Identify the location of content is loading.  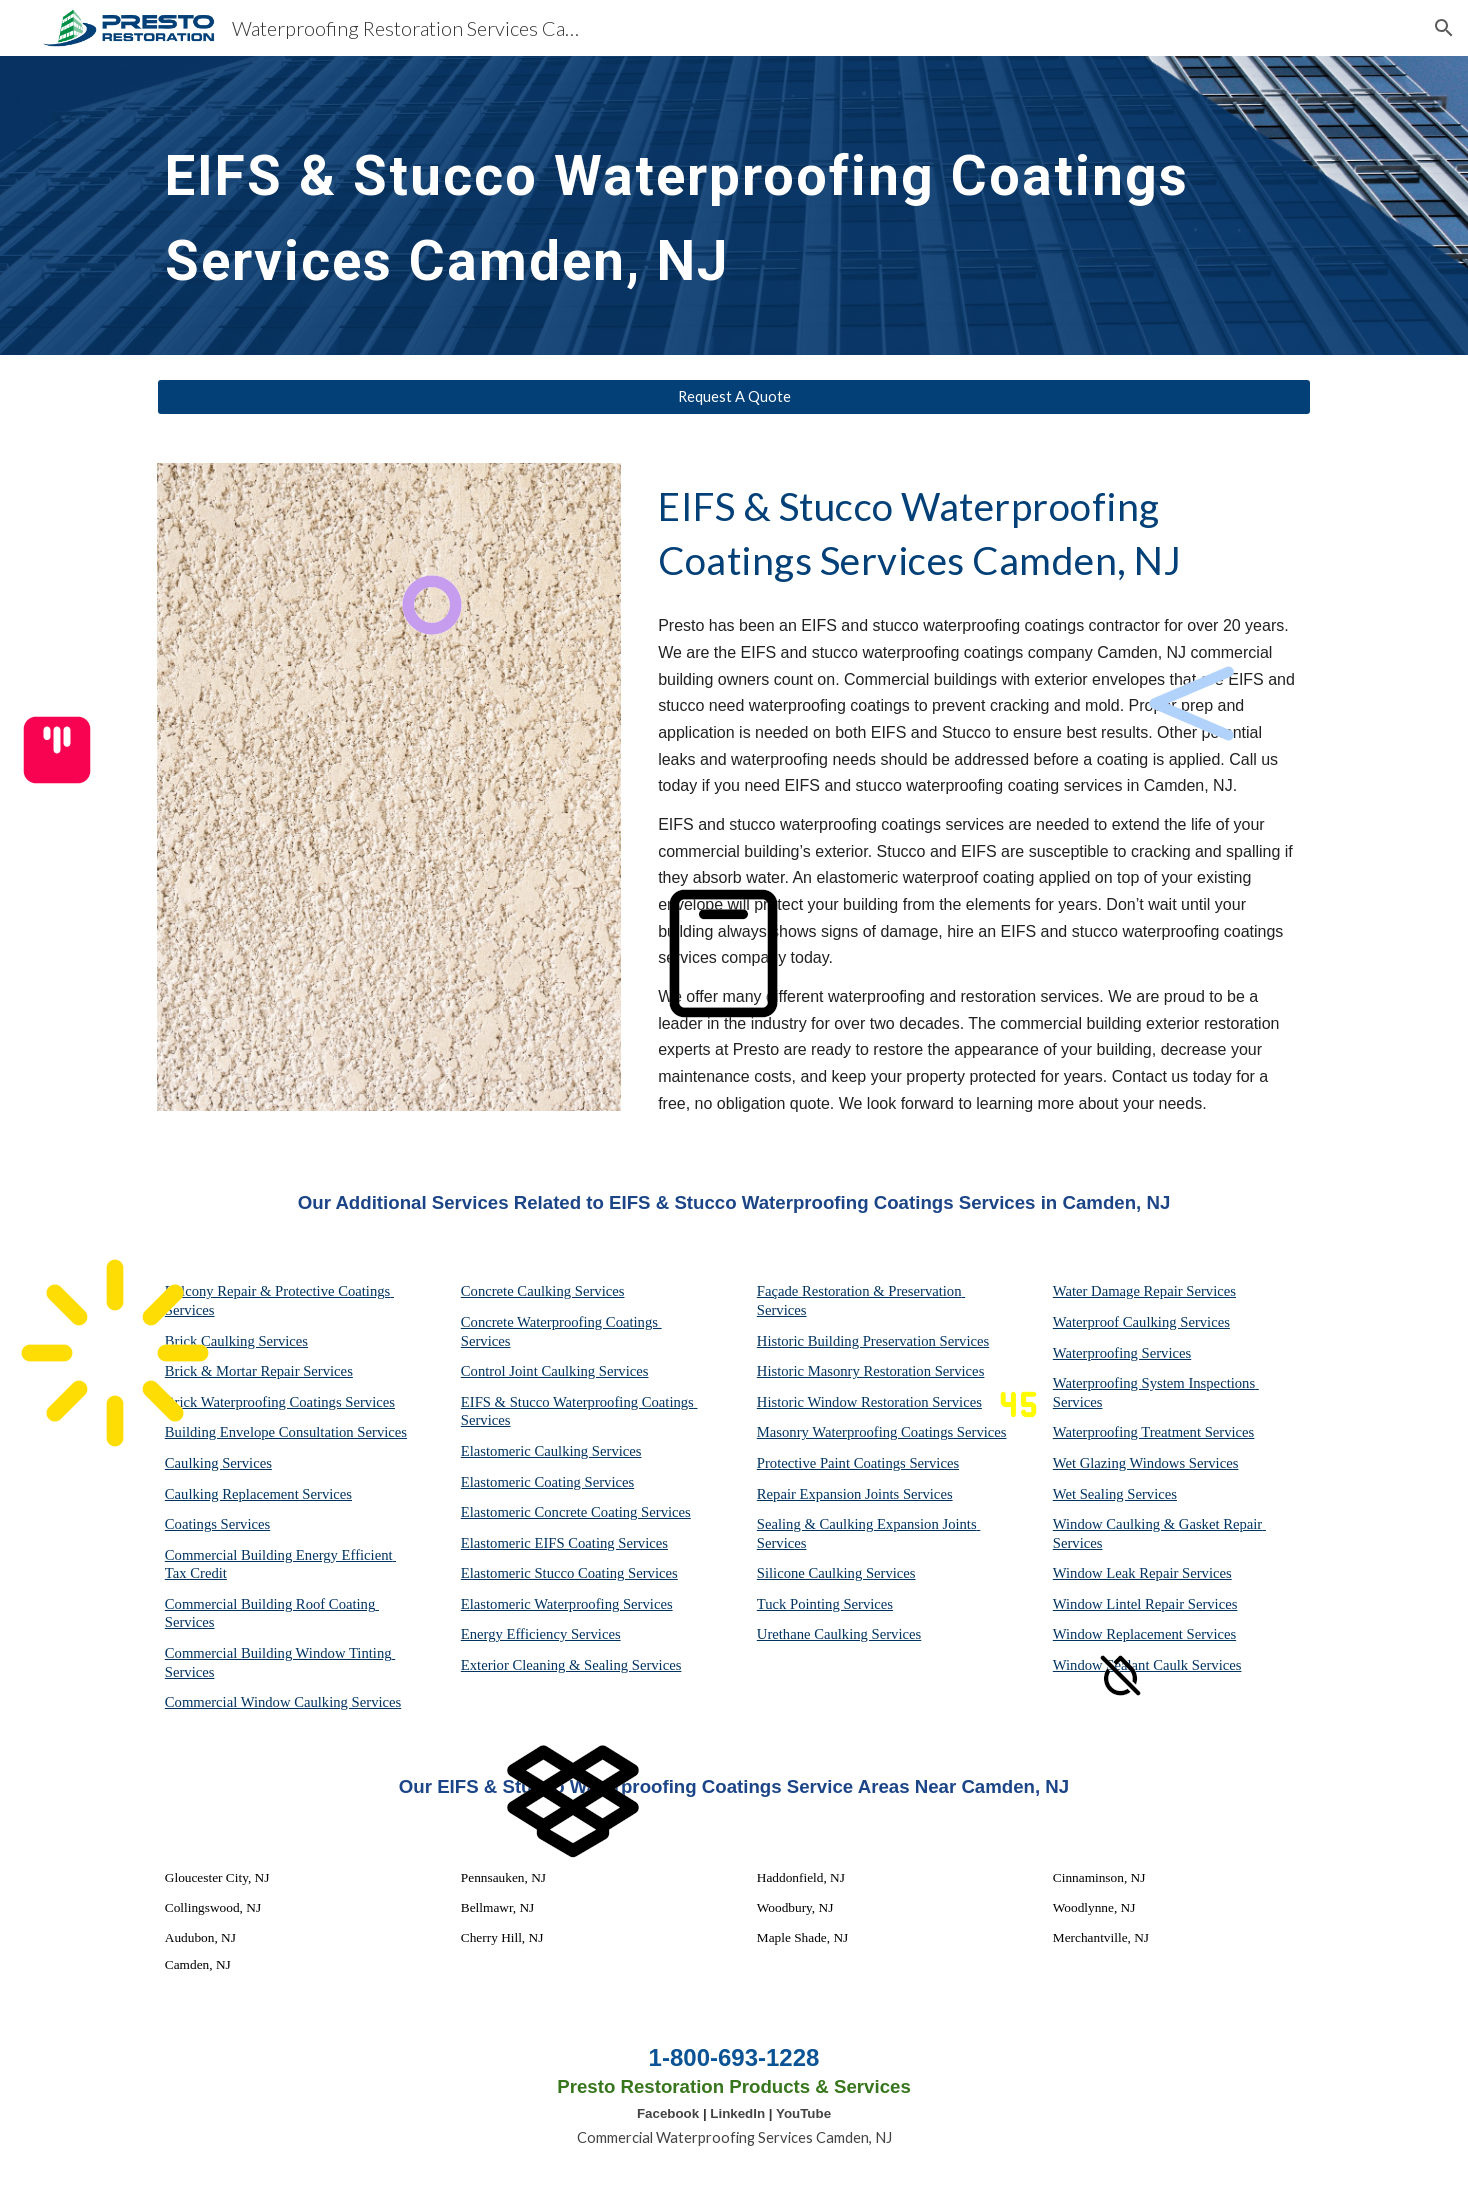
(115, 1353).